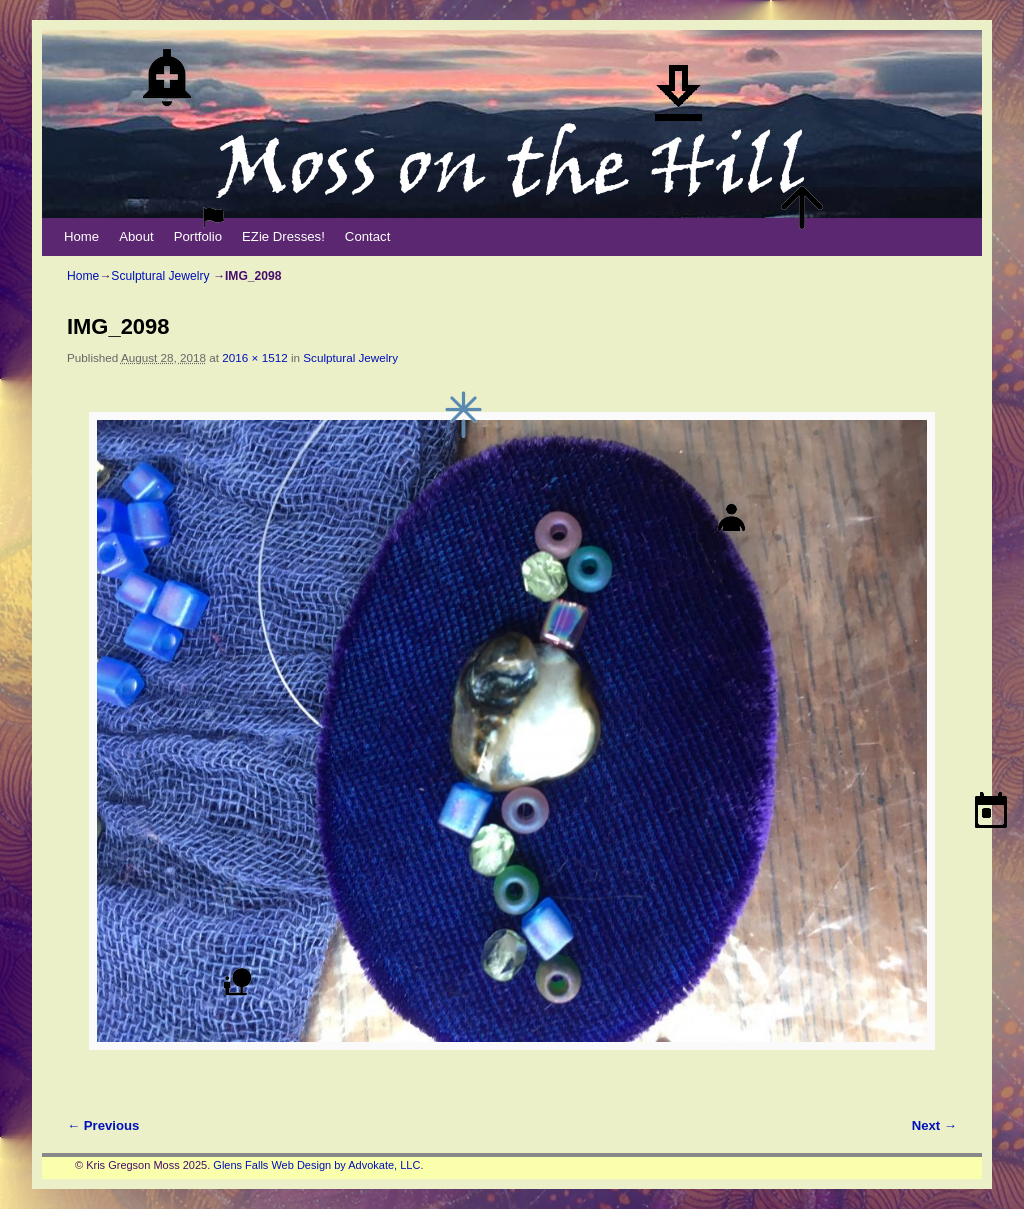  Describe the element at coordinates (463, 414) in the screenshot. I see `link to linktree profile` at that location.